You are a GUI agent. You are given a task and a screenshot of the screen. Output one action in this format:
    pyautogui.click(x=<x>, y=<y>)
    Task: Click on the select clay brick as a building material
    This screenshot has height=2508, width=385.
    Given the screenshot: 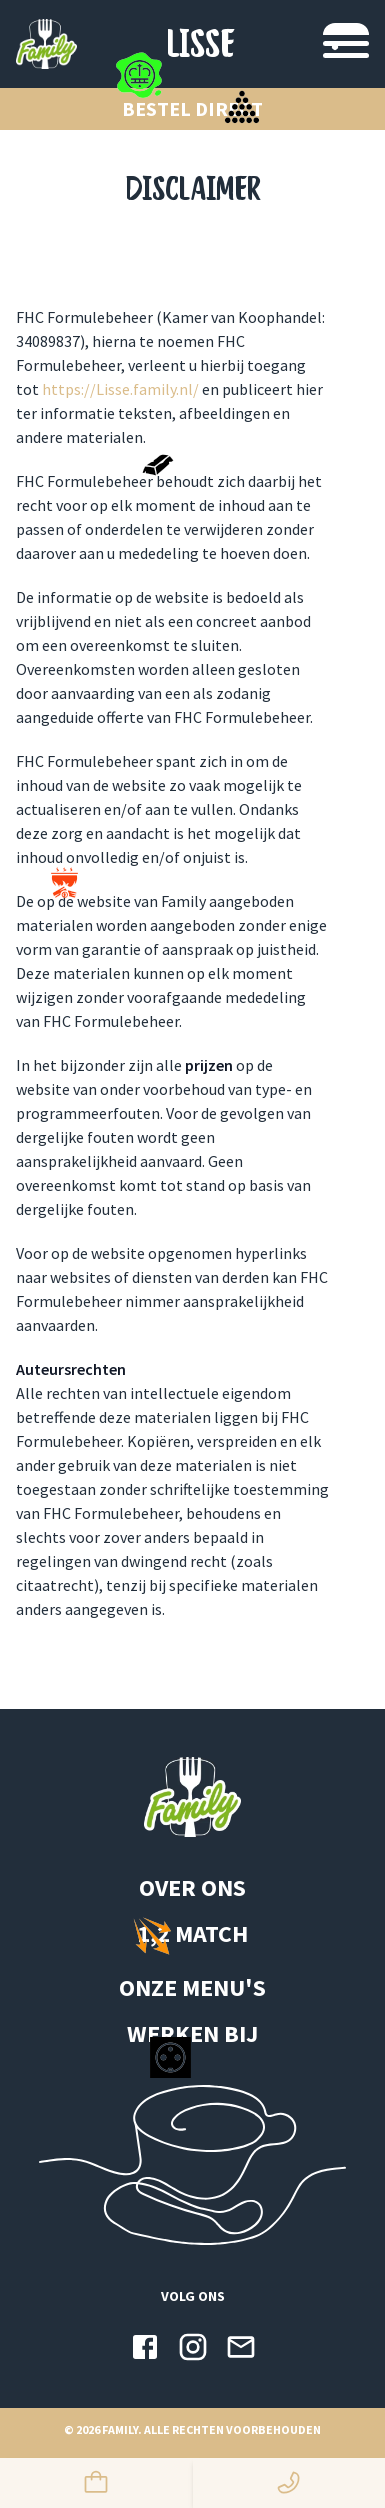 What is the action you would take?
    pyautogui.click(x=158, y=465)
    